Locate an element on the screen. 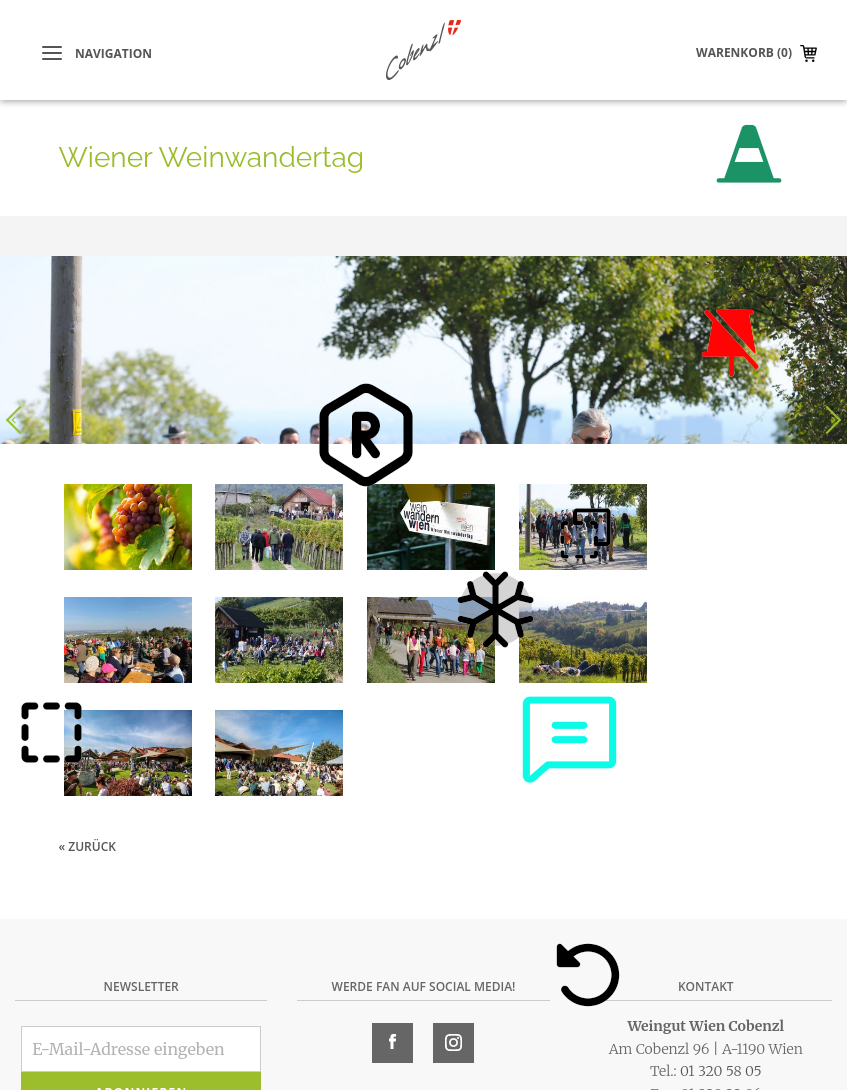 The height and width of the screenshot is (1090, 847). indicates a hexagonal badge or label with "R" designation is located at coordinates (366, 435).